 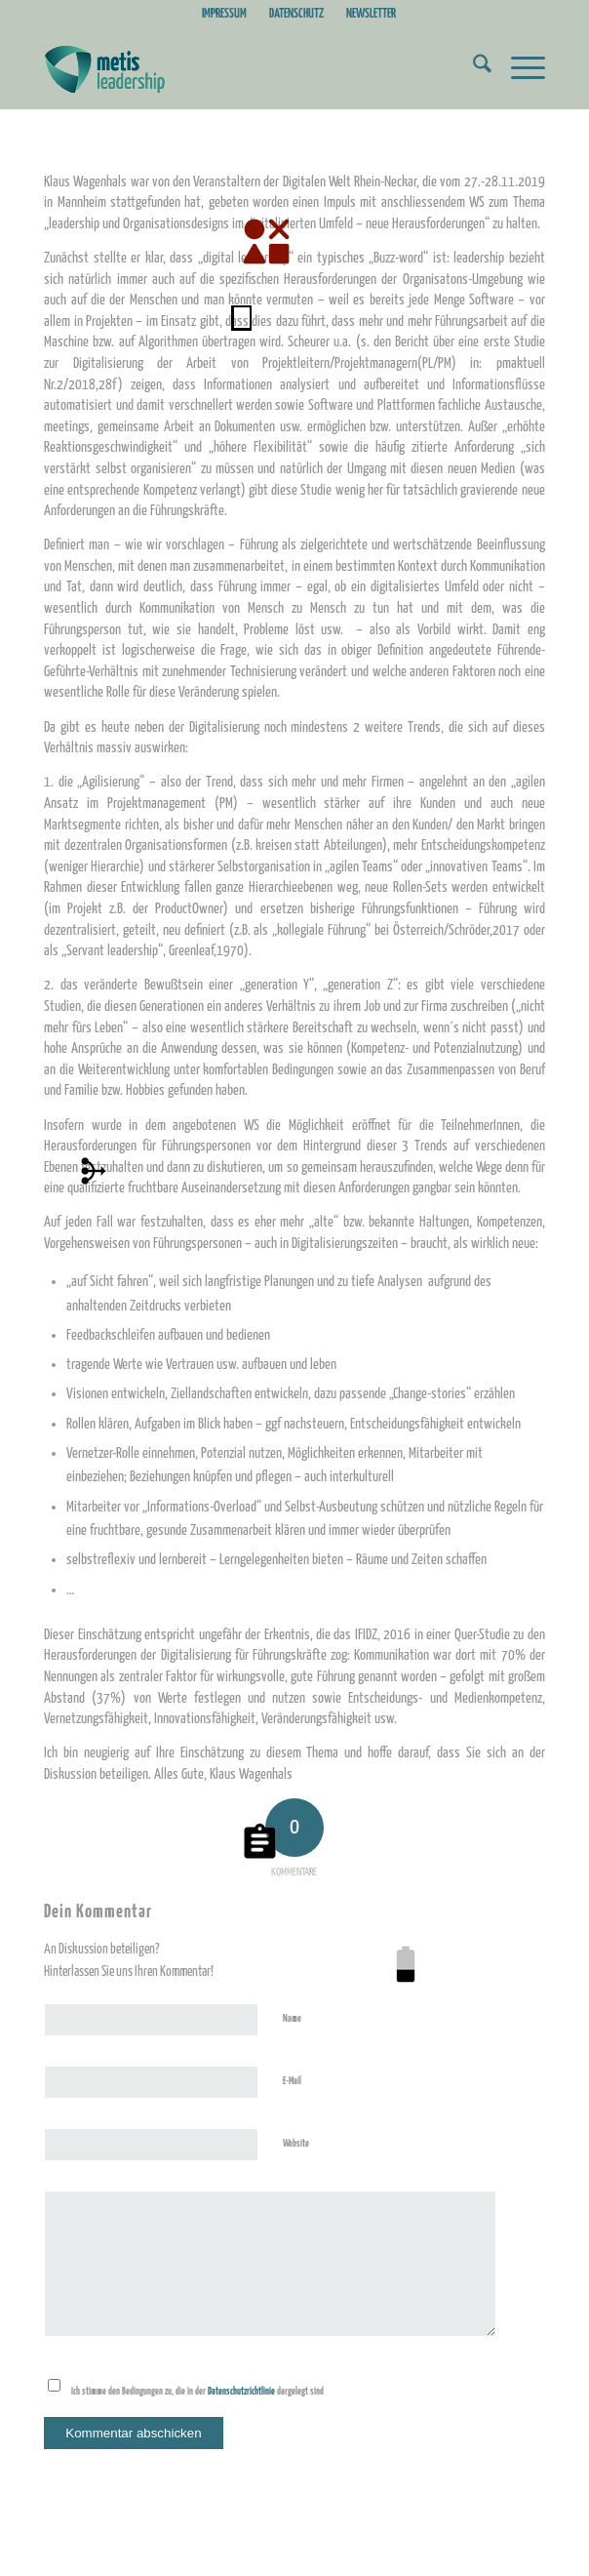 What do you see at coordinates (259, 1842) in the screenshot?
I see `view assignments or tasks` at bounding box center [259, 1842].